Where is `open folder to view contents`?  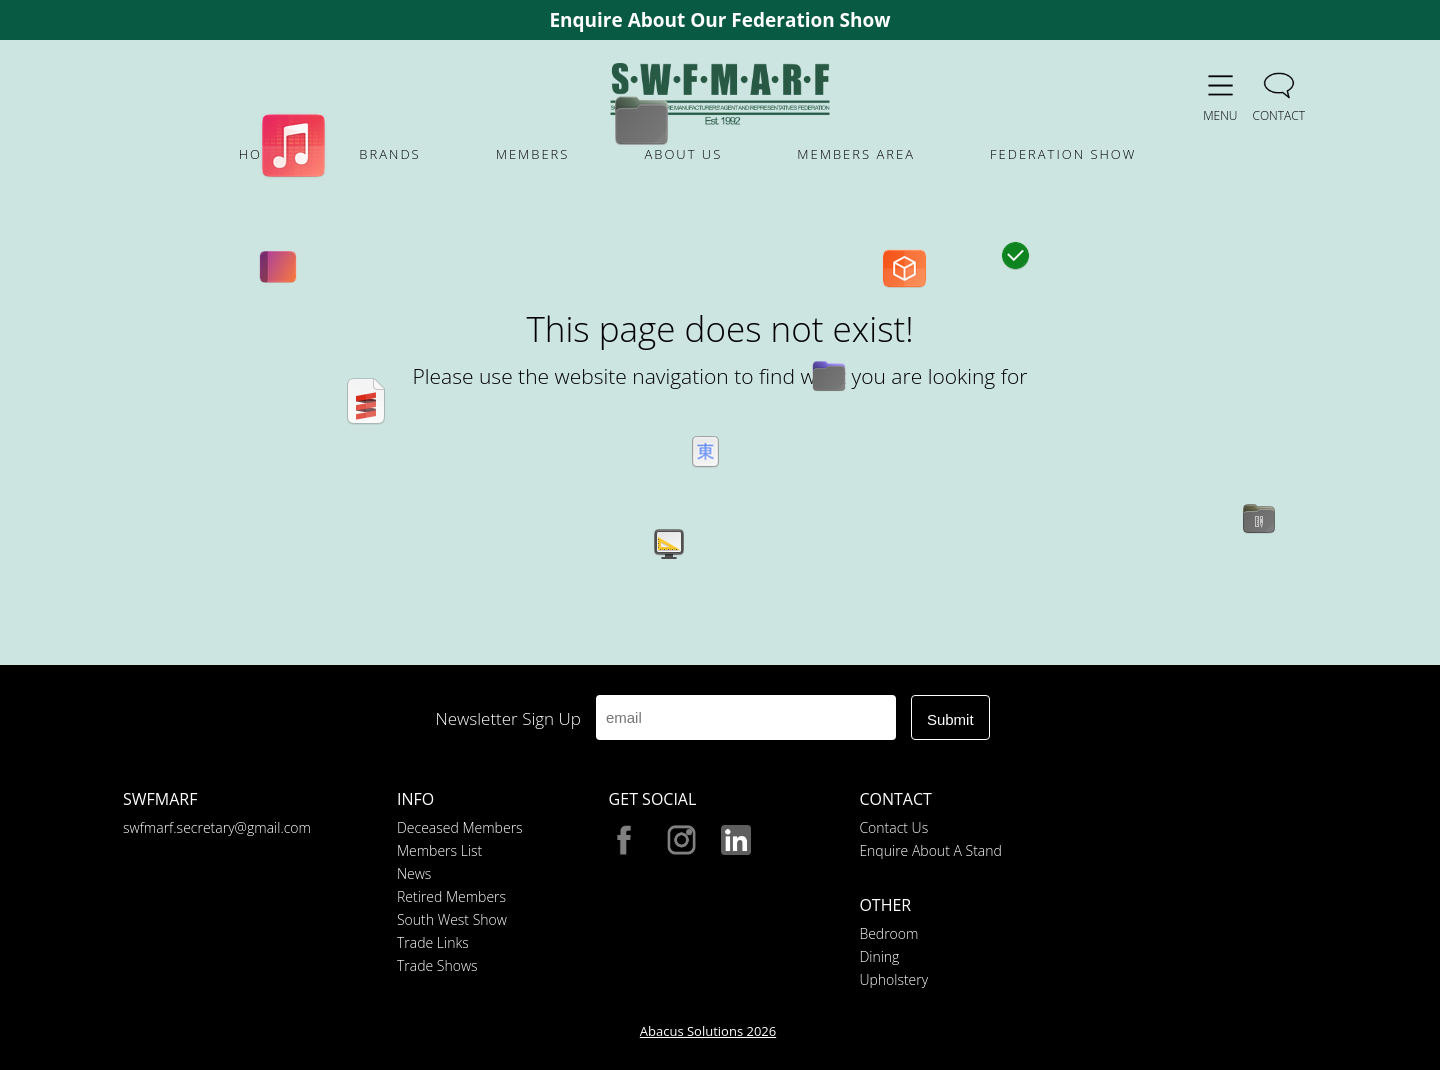
open folder to view contents is located at coordinates (641, 120).